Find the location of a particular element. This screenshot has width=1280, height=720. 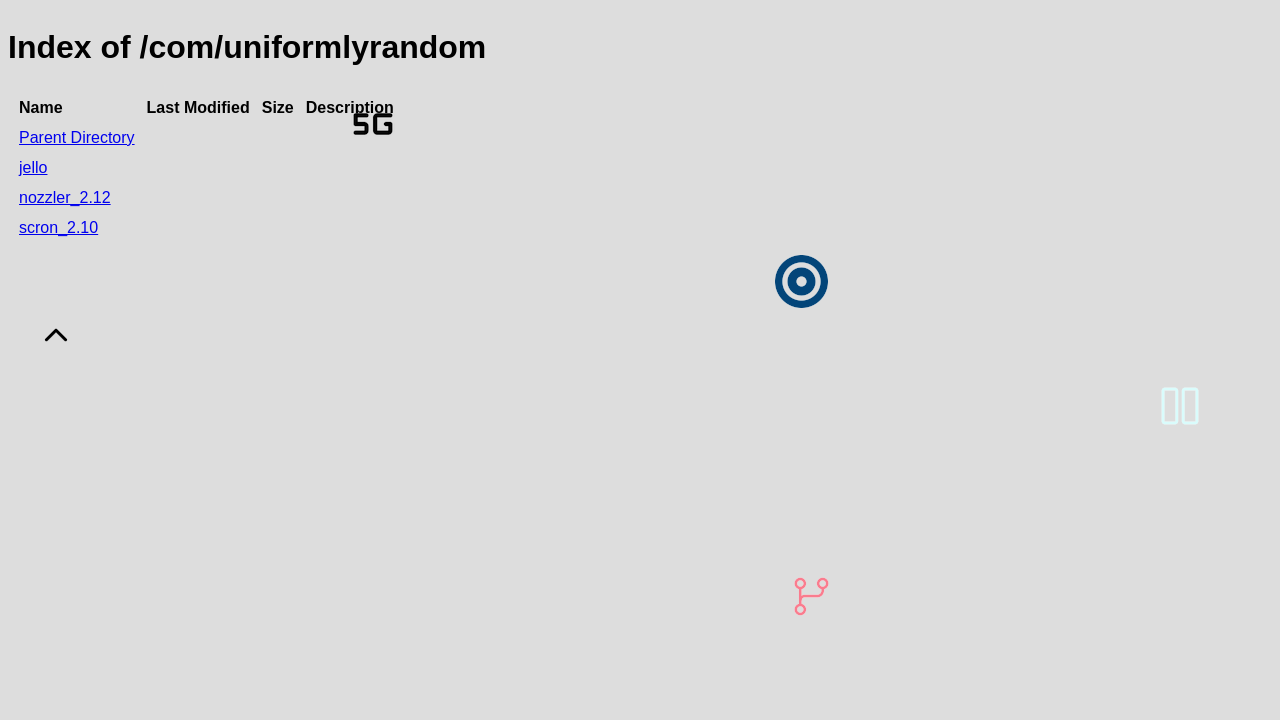

view repository branches is located at coordinates (811, 596).